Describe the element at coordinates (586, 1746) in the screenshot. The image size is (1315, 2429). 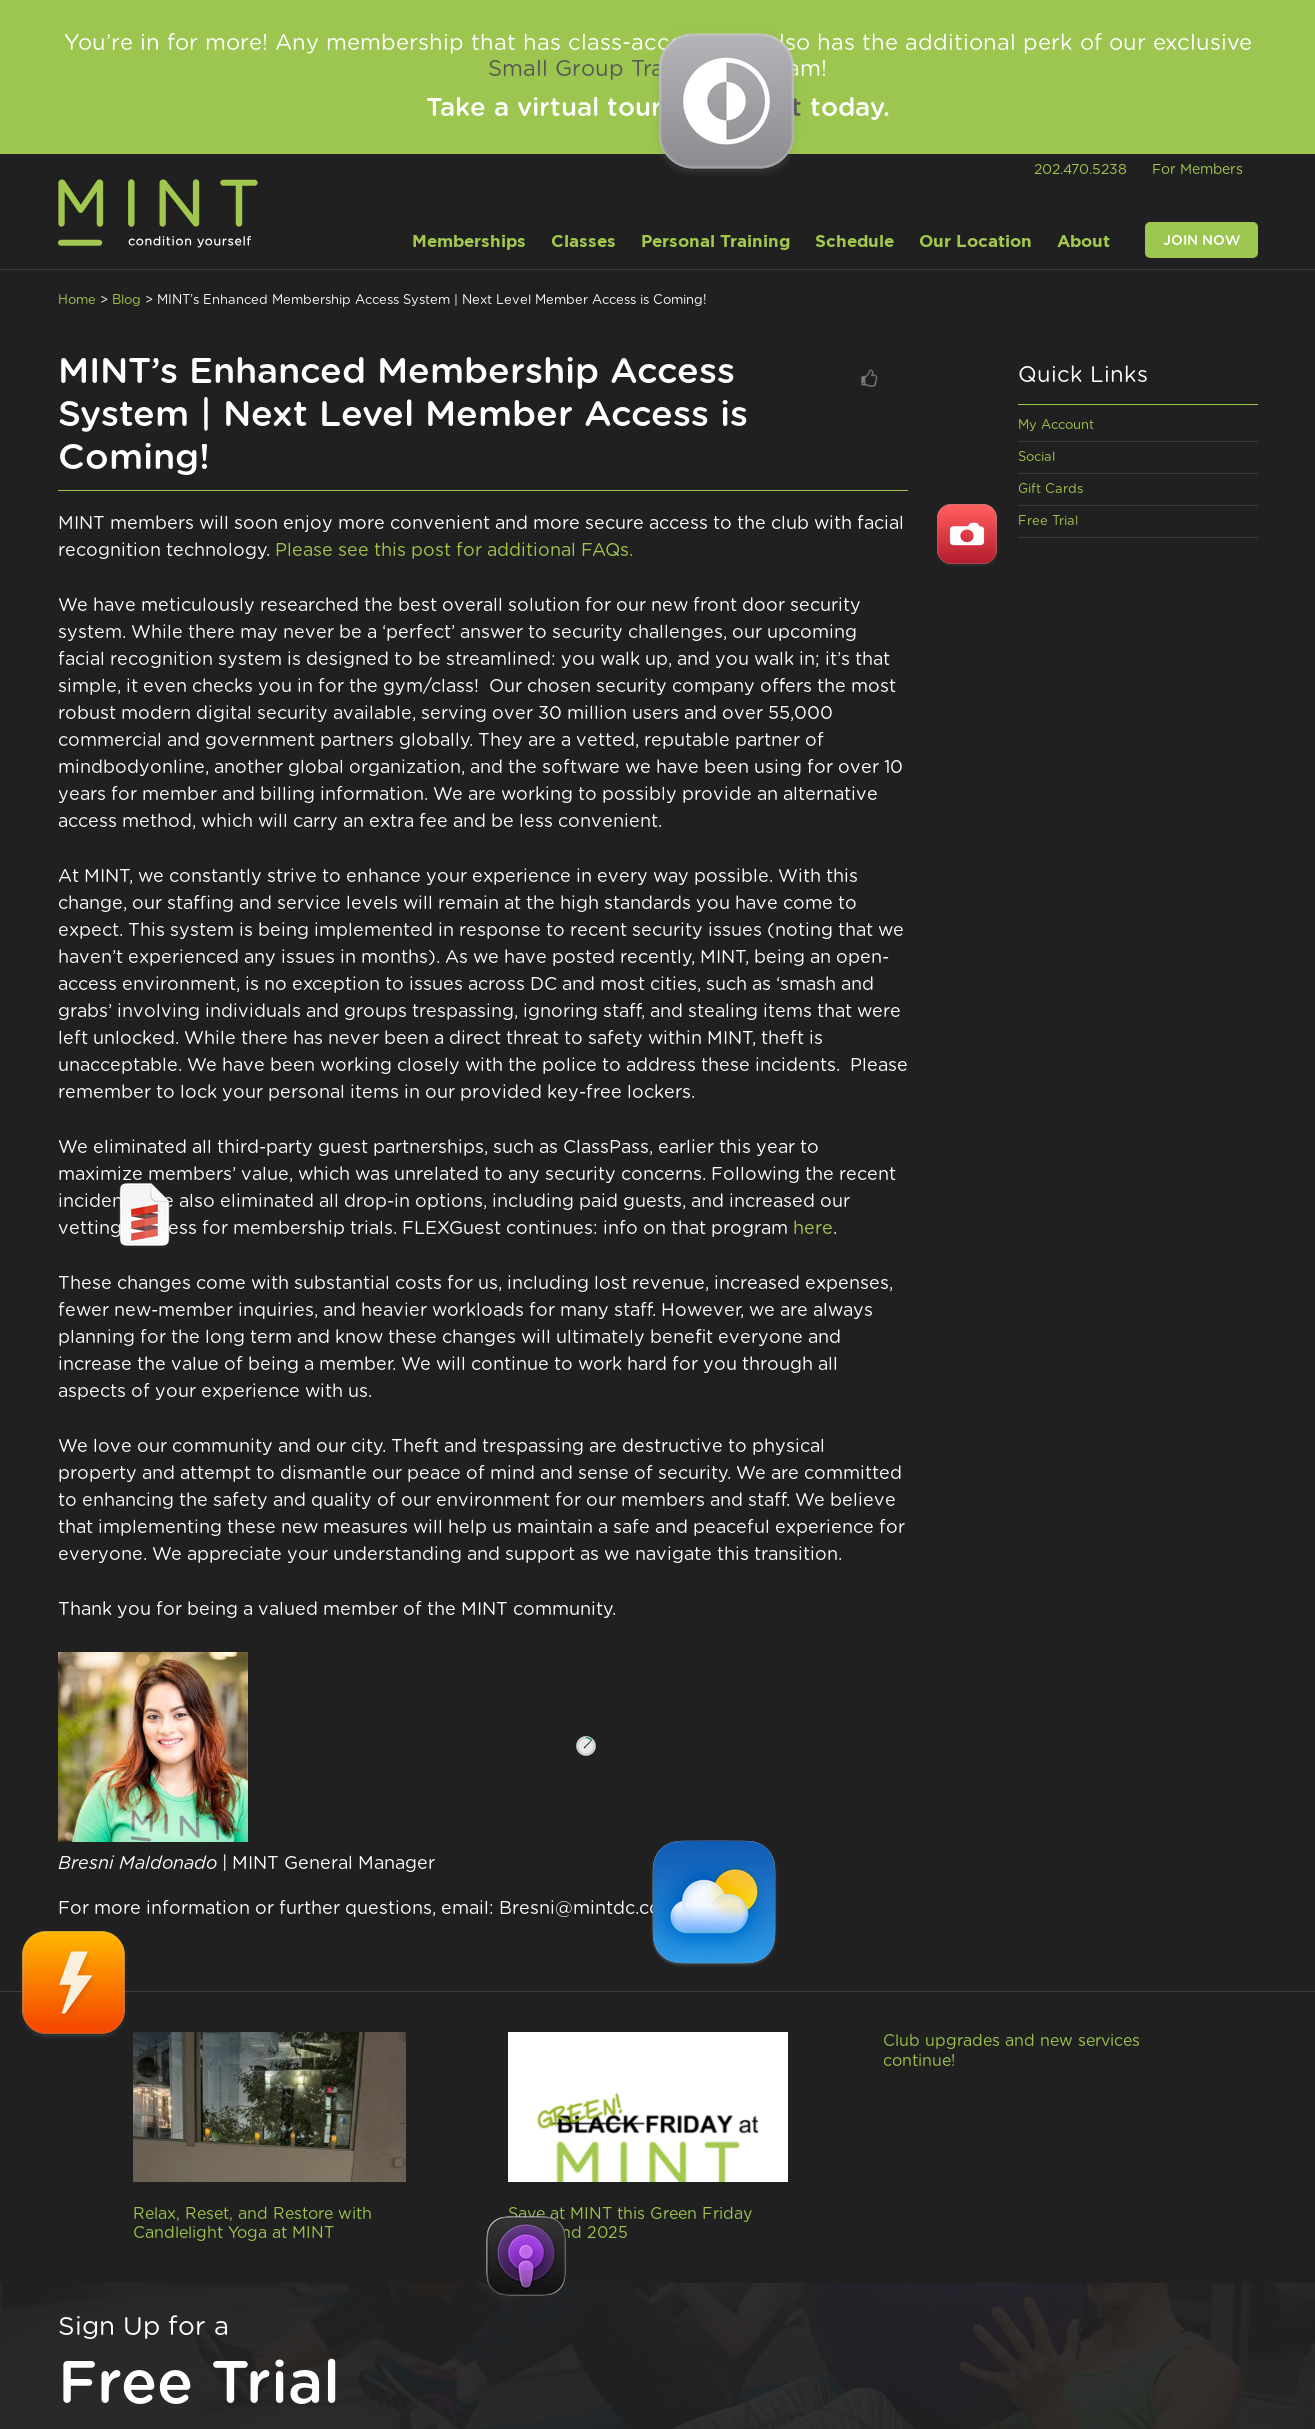
I see `open sysprof system profiler` at that location.